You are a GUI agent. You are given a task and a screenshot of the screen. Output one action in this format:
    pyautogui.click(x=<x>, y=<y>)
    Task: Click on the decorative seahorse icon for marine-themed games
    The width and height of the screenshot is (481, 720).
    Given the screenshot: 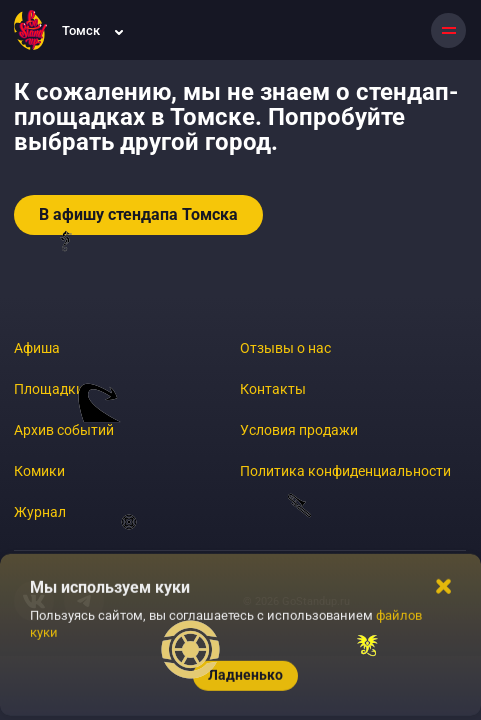 What is the action you would take?
    pyautogui.click(x=66, y=241)
    